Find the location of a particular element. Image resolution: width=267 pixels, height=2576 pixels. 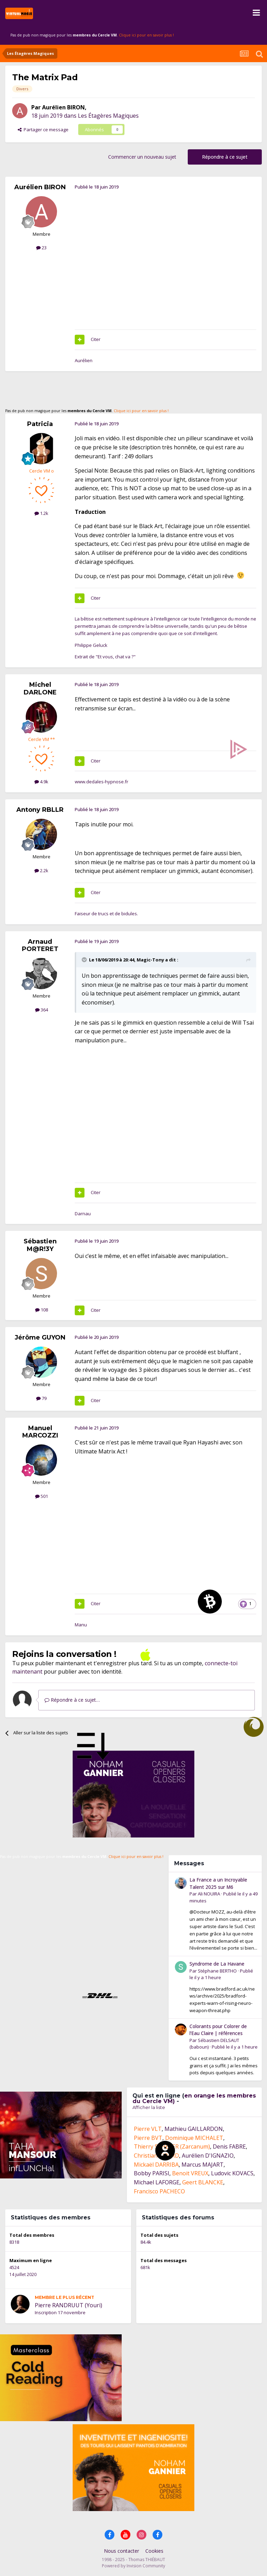

open lapce code editor is located at coordinates (239, 749).